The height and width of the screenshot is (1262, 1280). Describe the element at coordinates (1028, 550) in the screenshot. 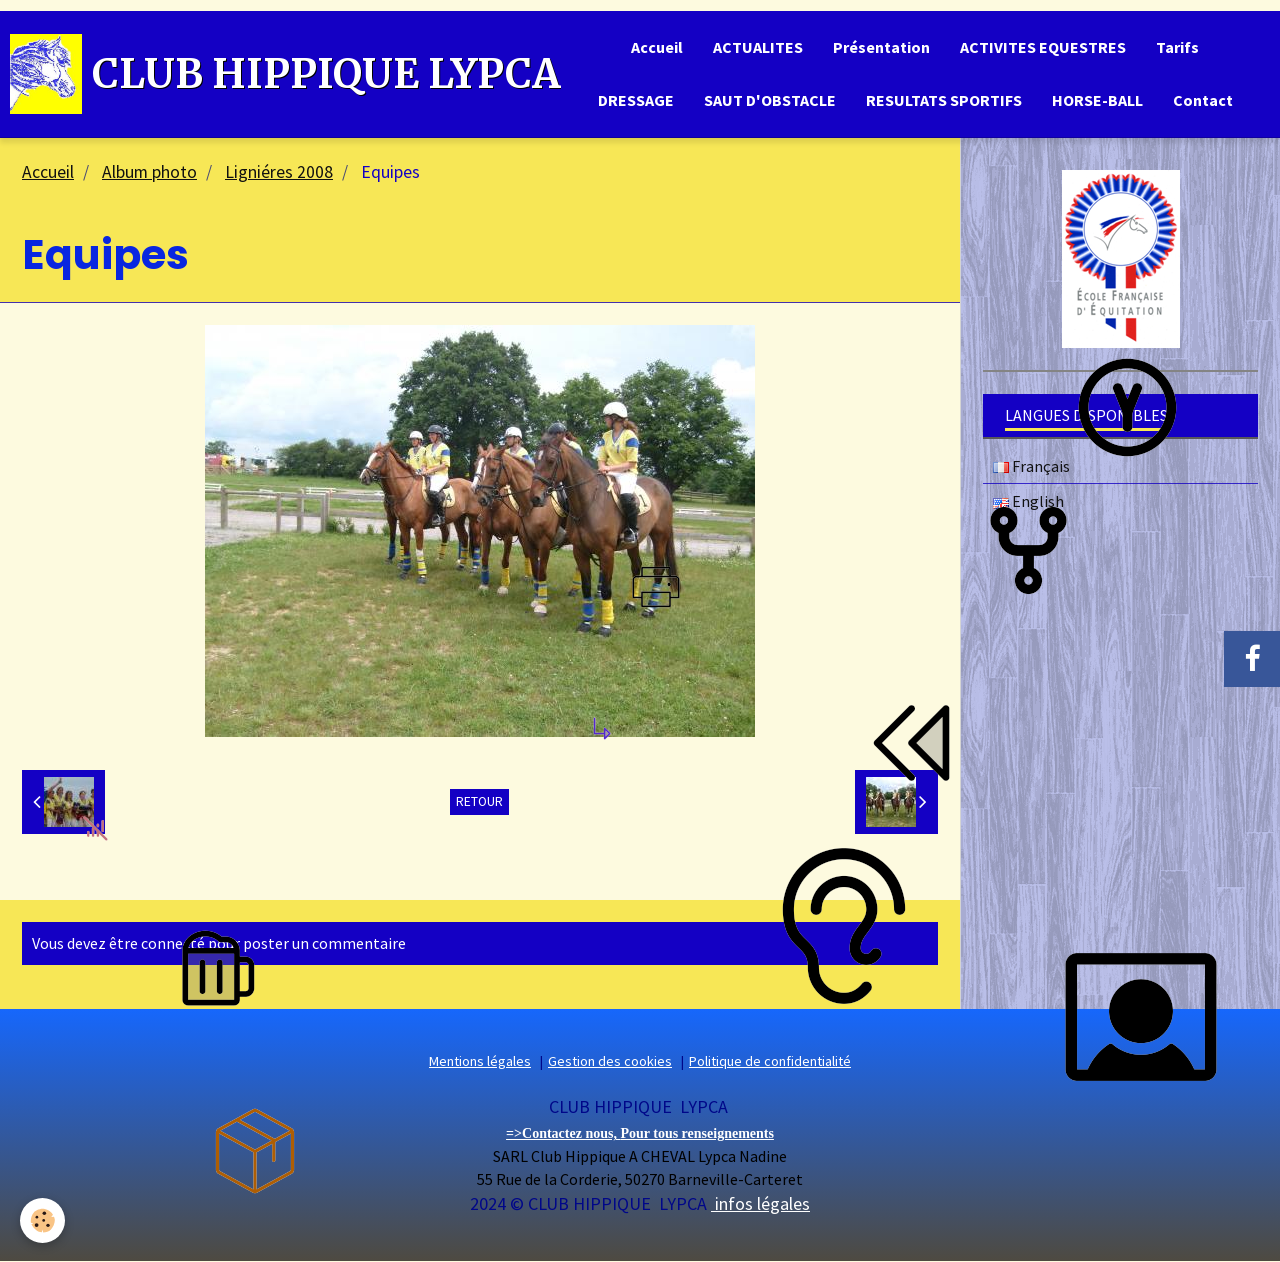

I see `view code branches or forks` at that location.